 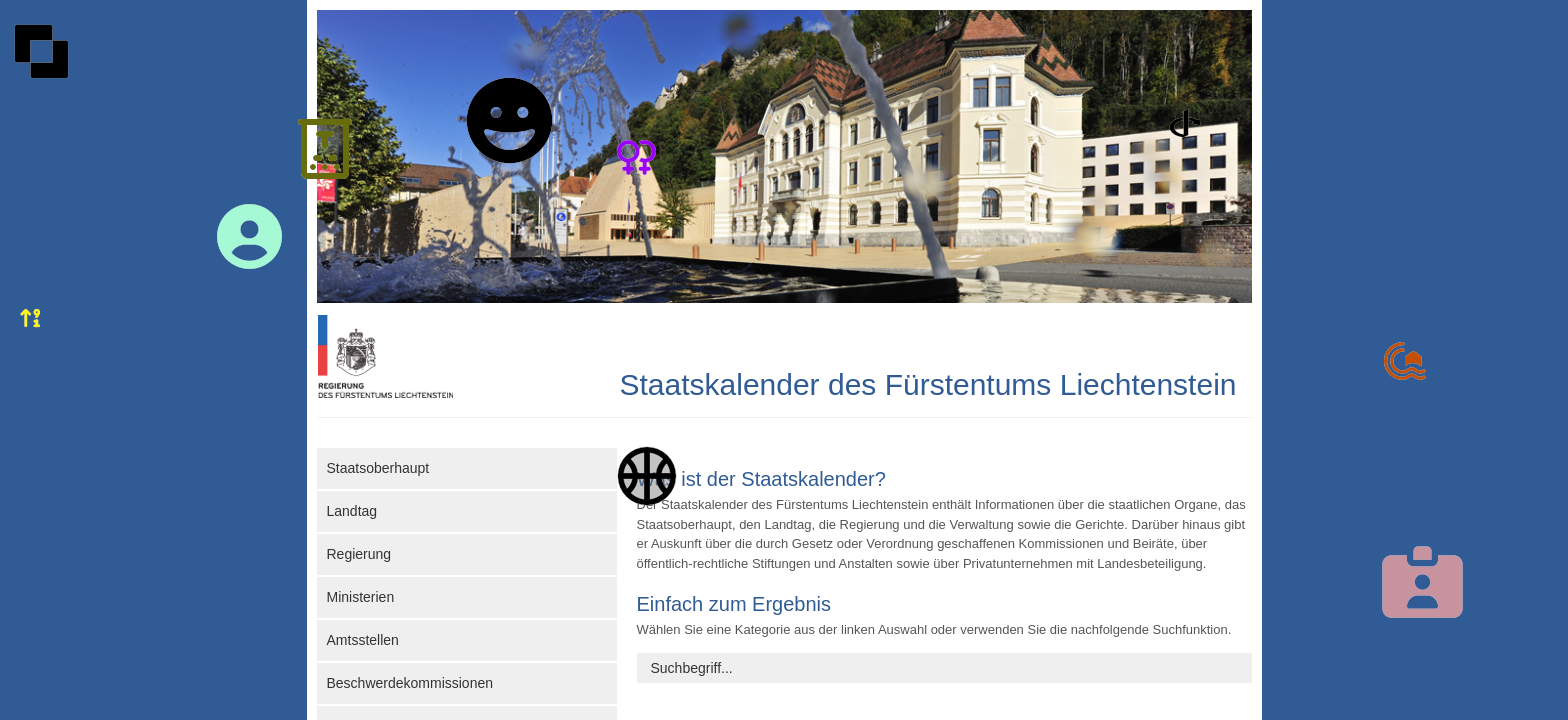 What do you see at coordinates (325, 149) in the screenshot?
I see `view data table or spreadsheet` at bounding box center [325, 149].